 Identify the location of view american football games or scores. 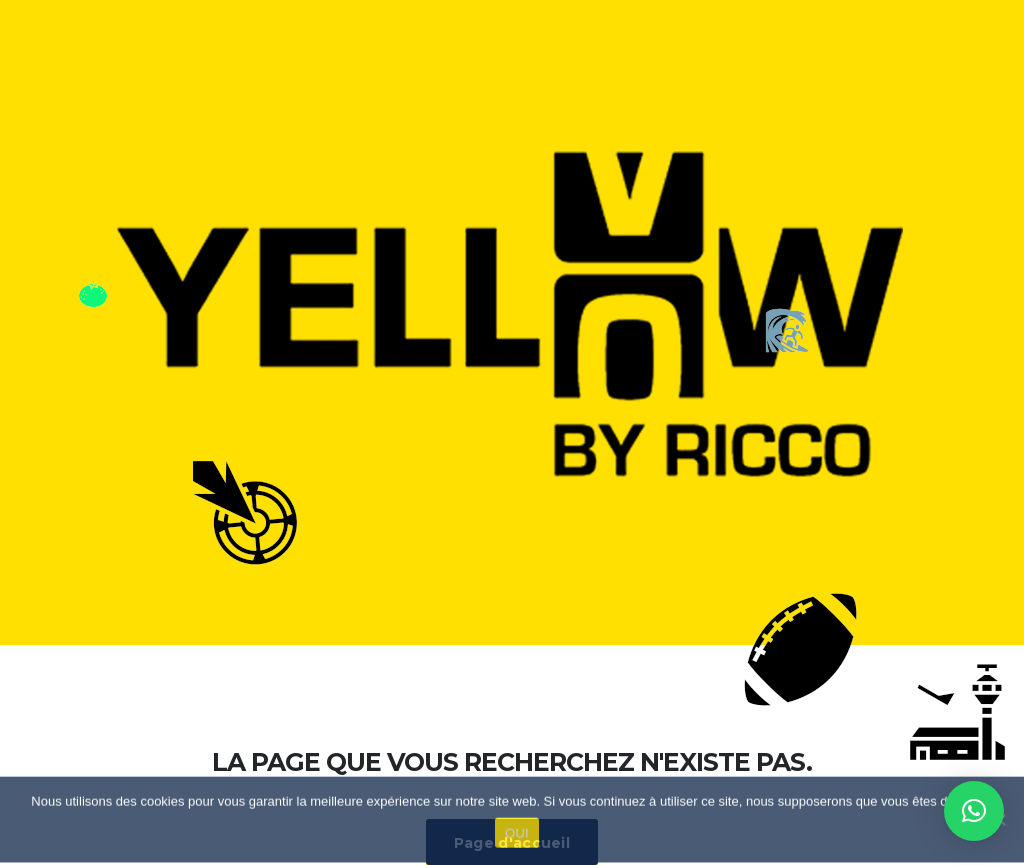
(800, 649).